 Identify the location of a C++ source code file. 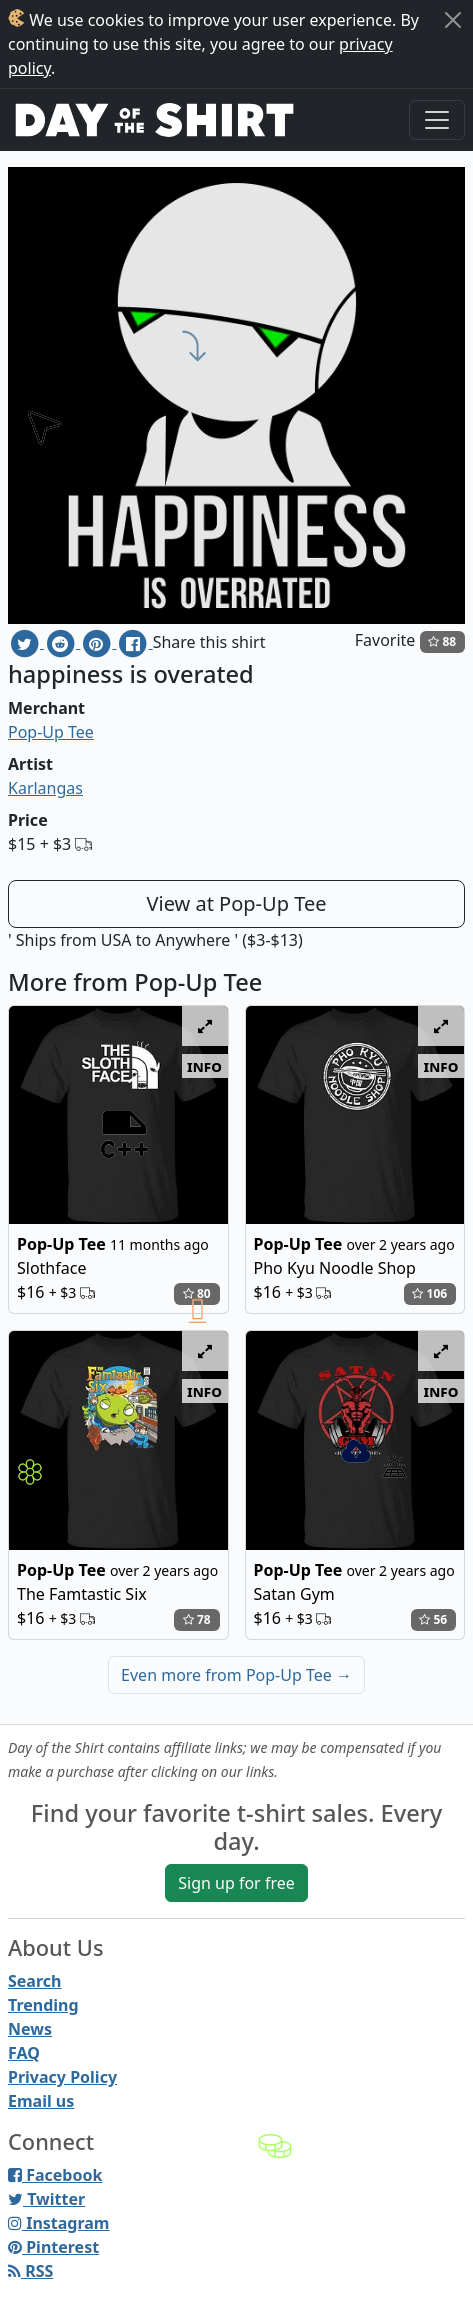
(124, 1136).